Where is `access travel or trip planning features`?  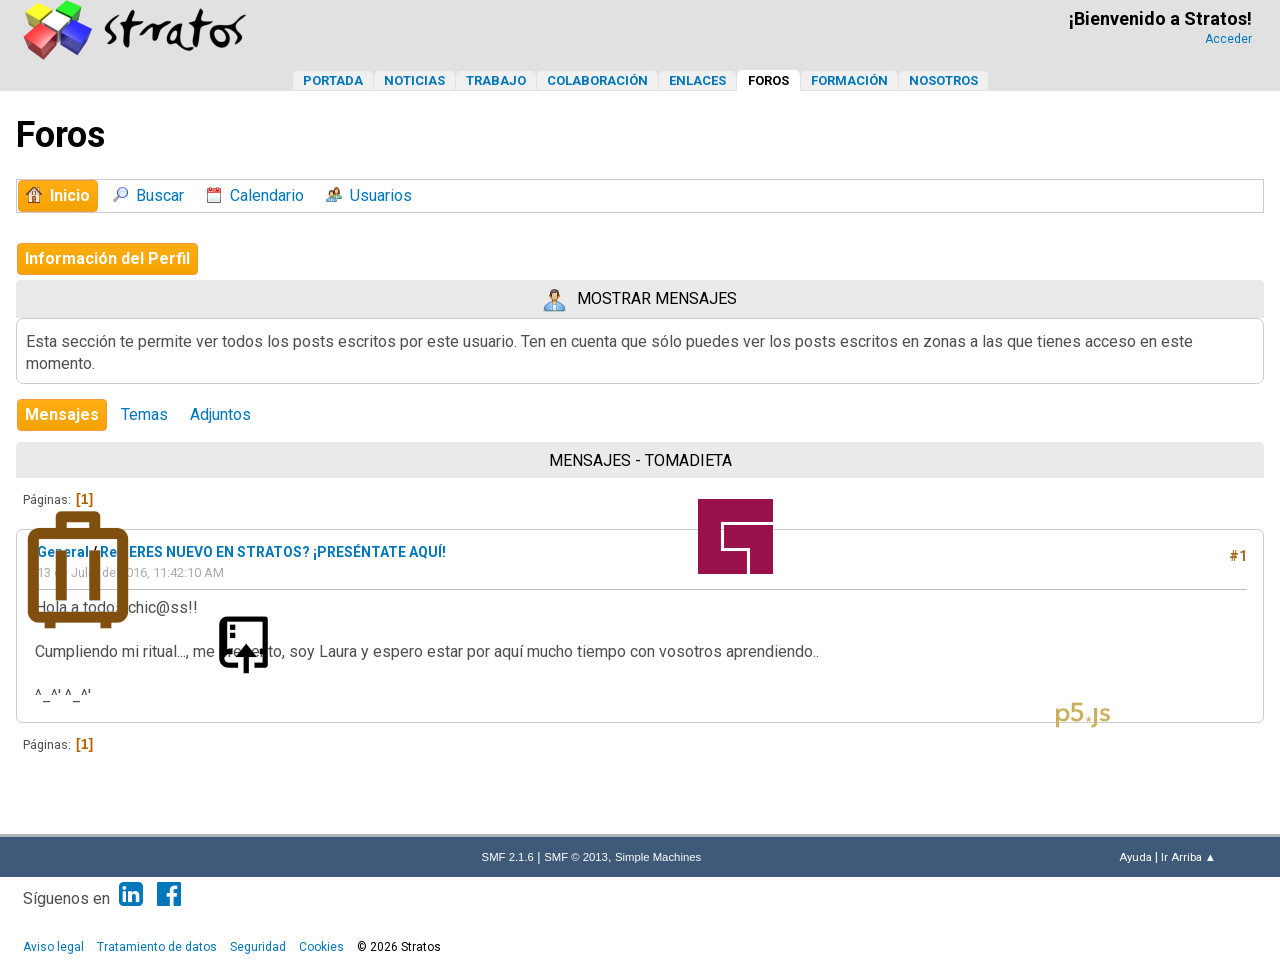
access travel or trip planning features is located at coordinates (78, 567).